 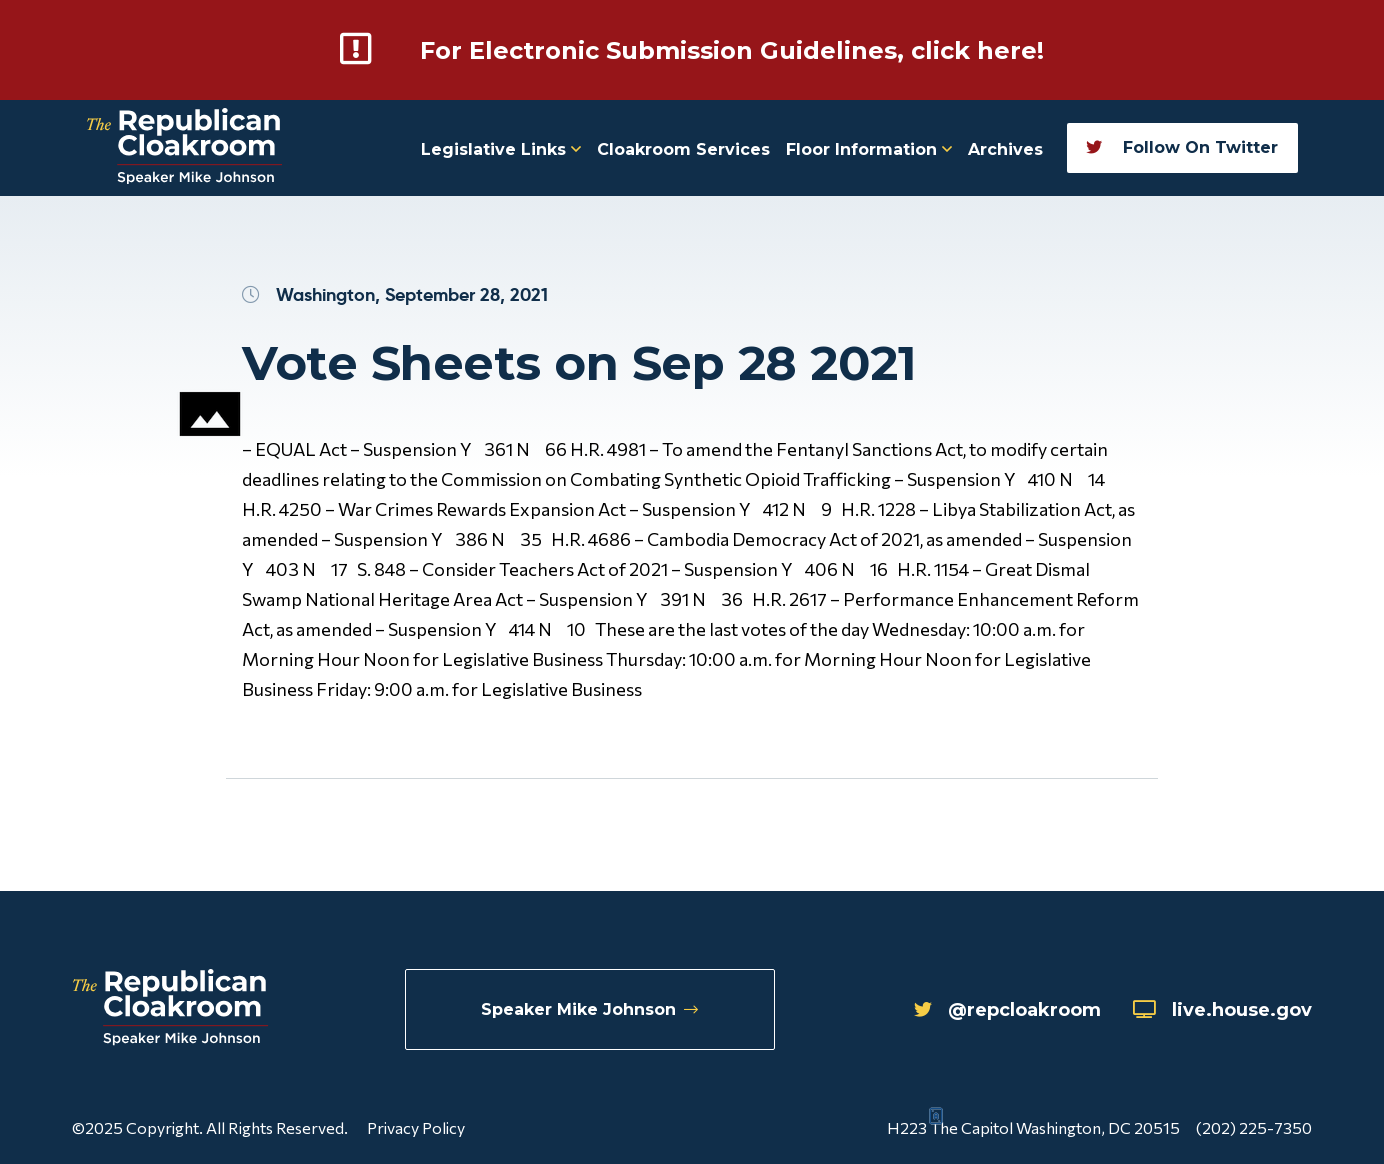 What do you see at coordinates (936, 1116) in the screenshot?
I see `ace playing card for card game apps` at bounding box center [936, 1116].